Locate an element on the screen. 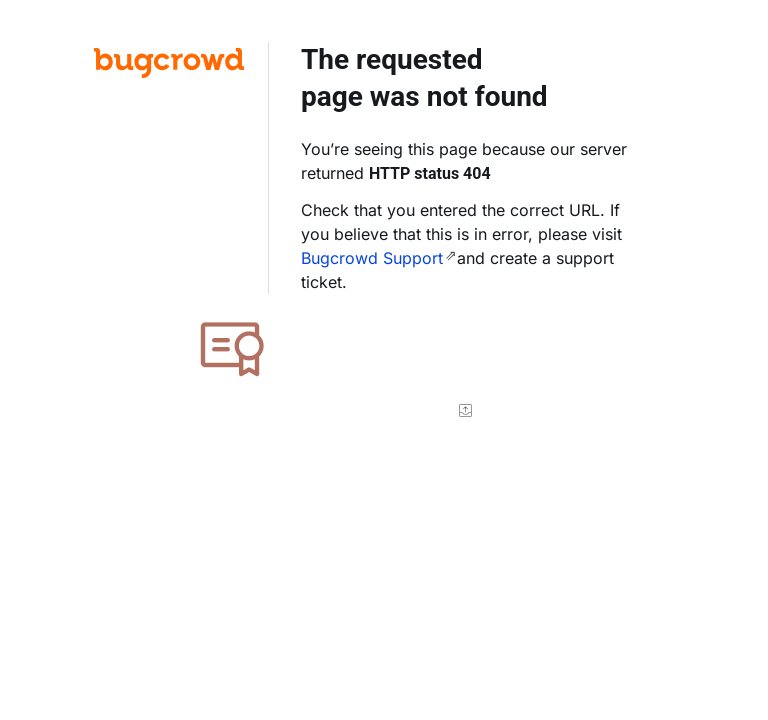 The width and height of the screenshot is (768, 720). upload file from inbox or tray is located at coordinates (465, 410).